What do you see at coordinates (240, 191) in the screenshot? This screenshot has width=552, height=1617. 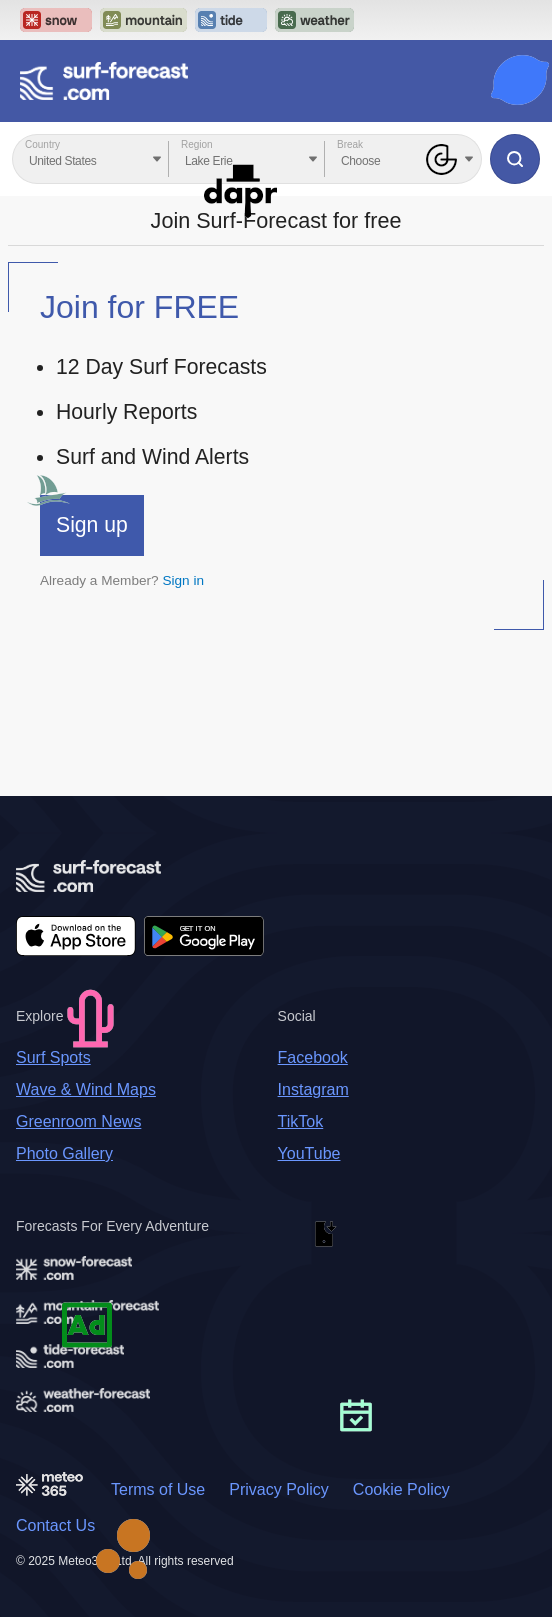 I see `dapr distributed application runtime logo` at bounding box center [240, 191].